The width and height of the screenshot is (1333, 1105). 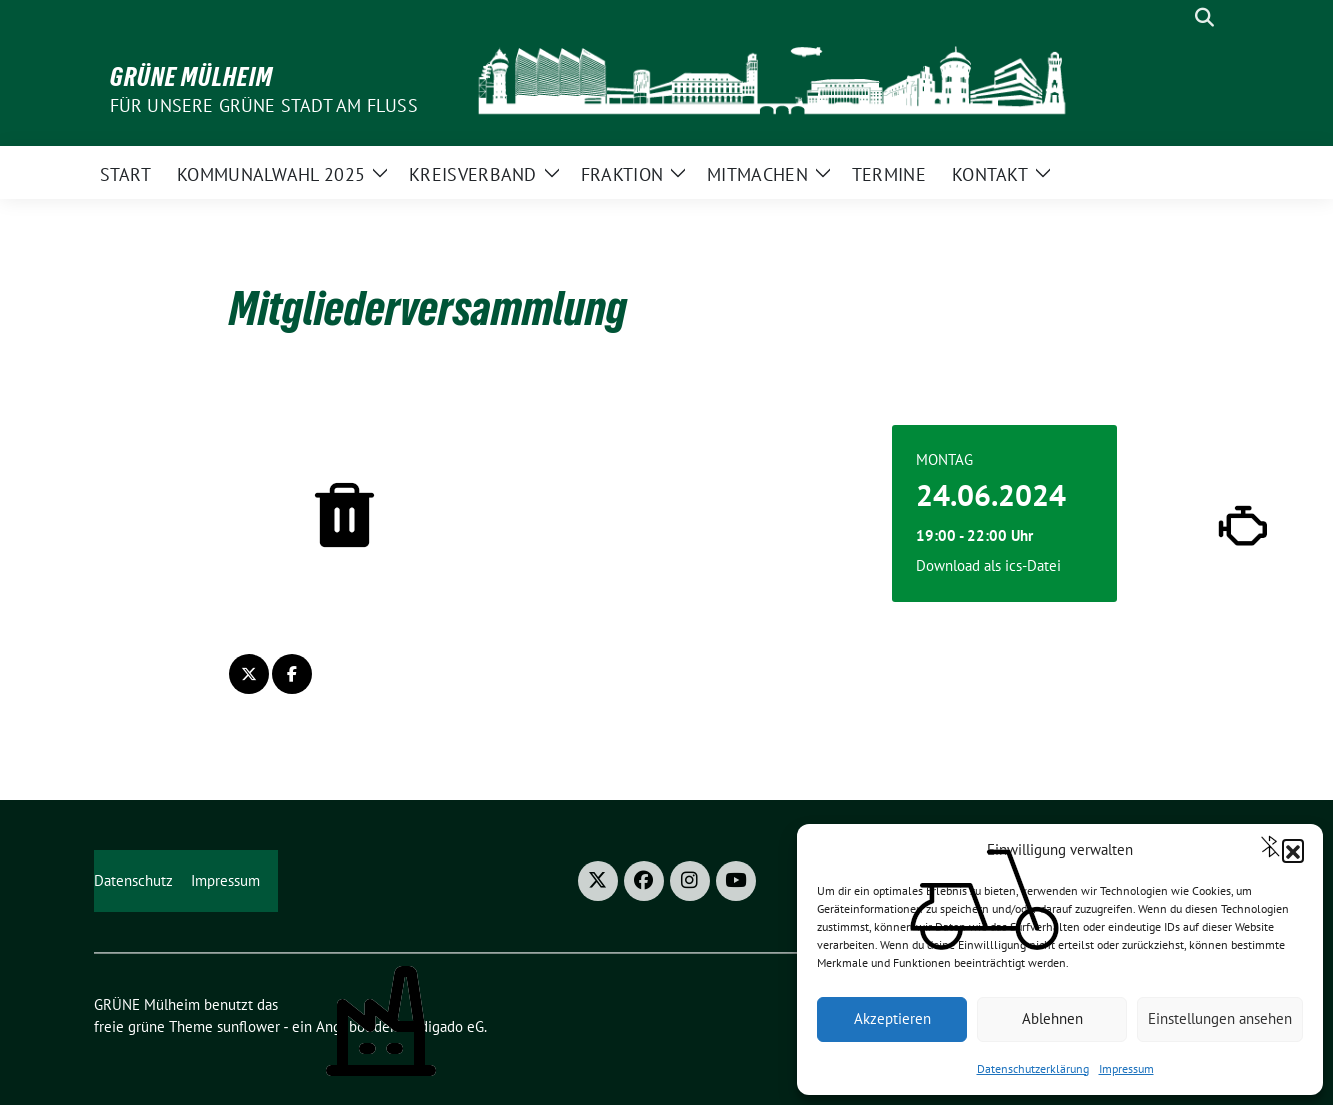 I want to click on bluetooth is disabled or turned off, so click(x=1269, y=846).